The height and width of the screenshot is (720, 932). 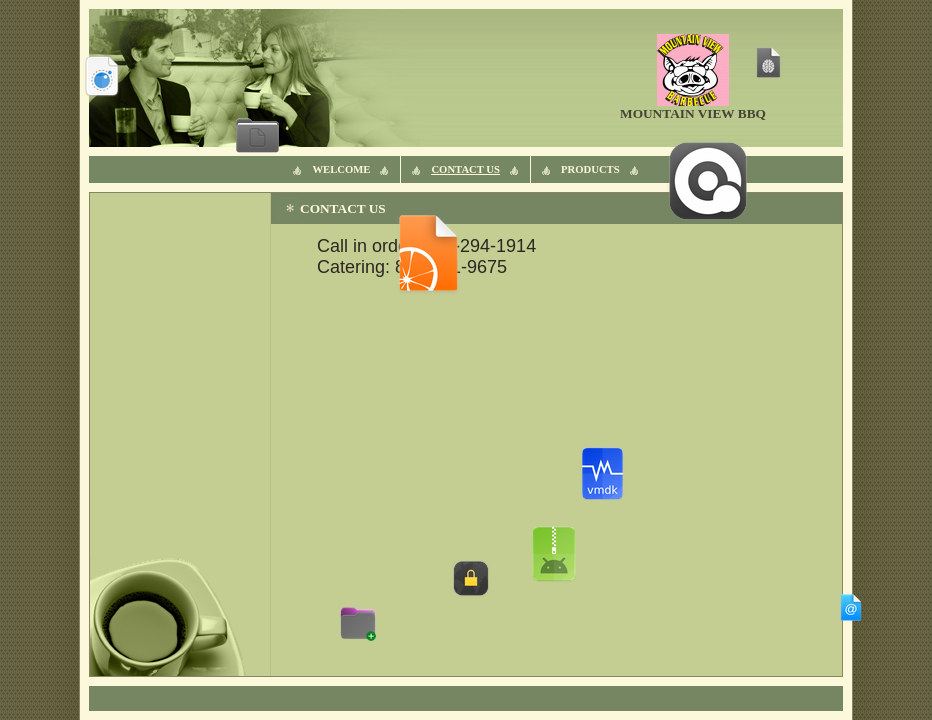 I want to click on a DICOM medical imaging file, so click(x=768, y=62).